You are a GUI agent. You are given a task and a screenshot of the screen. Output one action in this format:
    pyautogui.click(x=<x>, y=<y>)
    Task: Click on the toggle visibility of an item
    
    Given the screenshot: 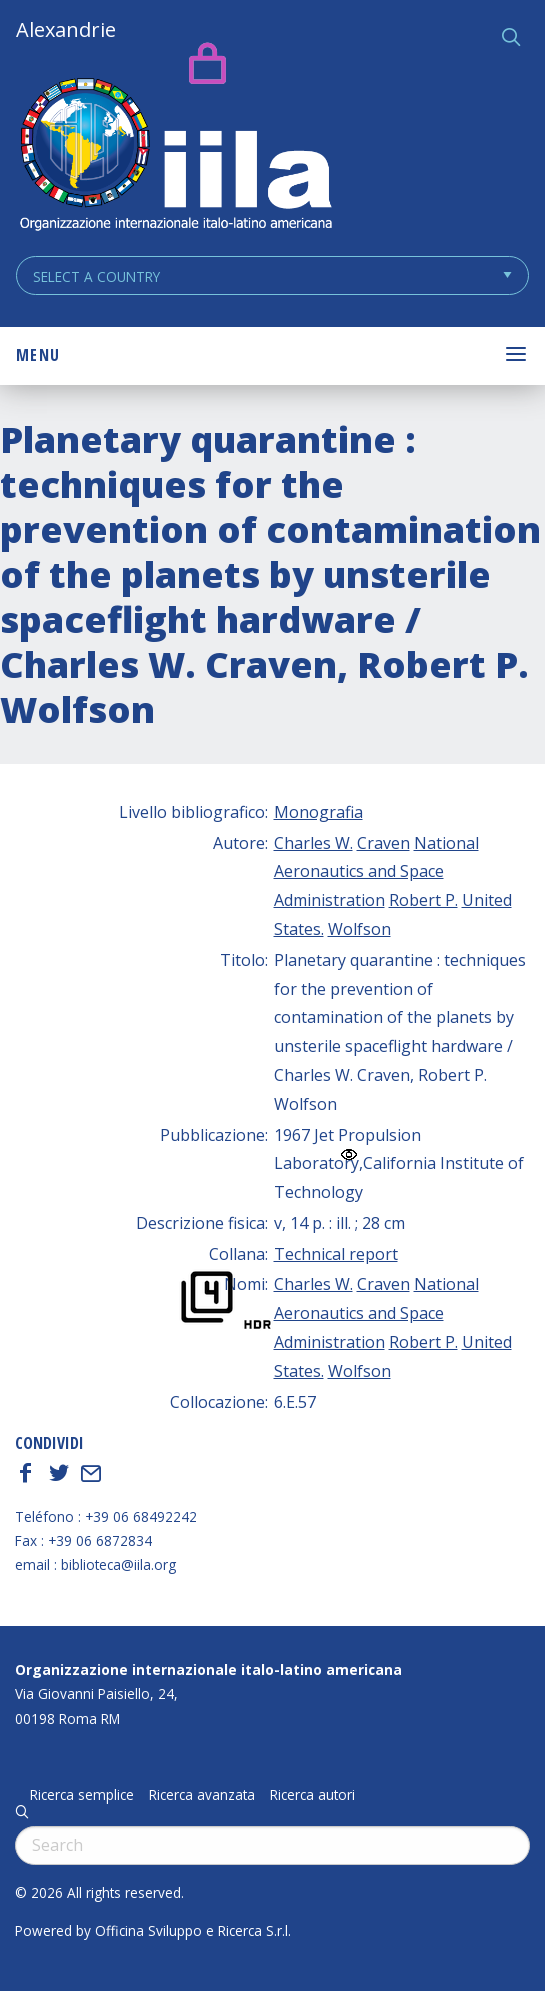 What is the action you would take?
    pyautogui.click(x=349, y=1155)
    